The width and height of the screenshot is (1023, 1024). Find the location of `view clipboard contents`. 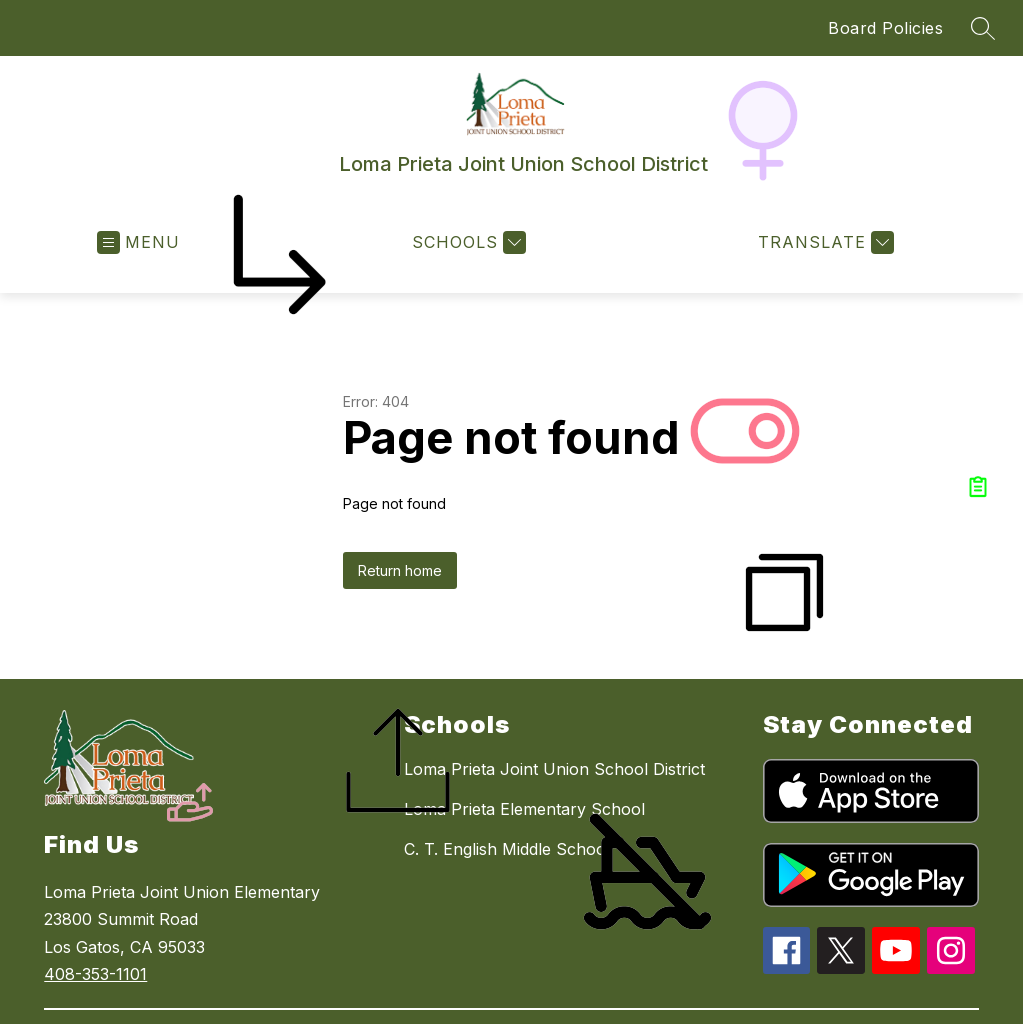

view clipboard contents is located at coordinates (978, 487).